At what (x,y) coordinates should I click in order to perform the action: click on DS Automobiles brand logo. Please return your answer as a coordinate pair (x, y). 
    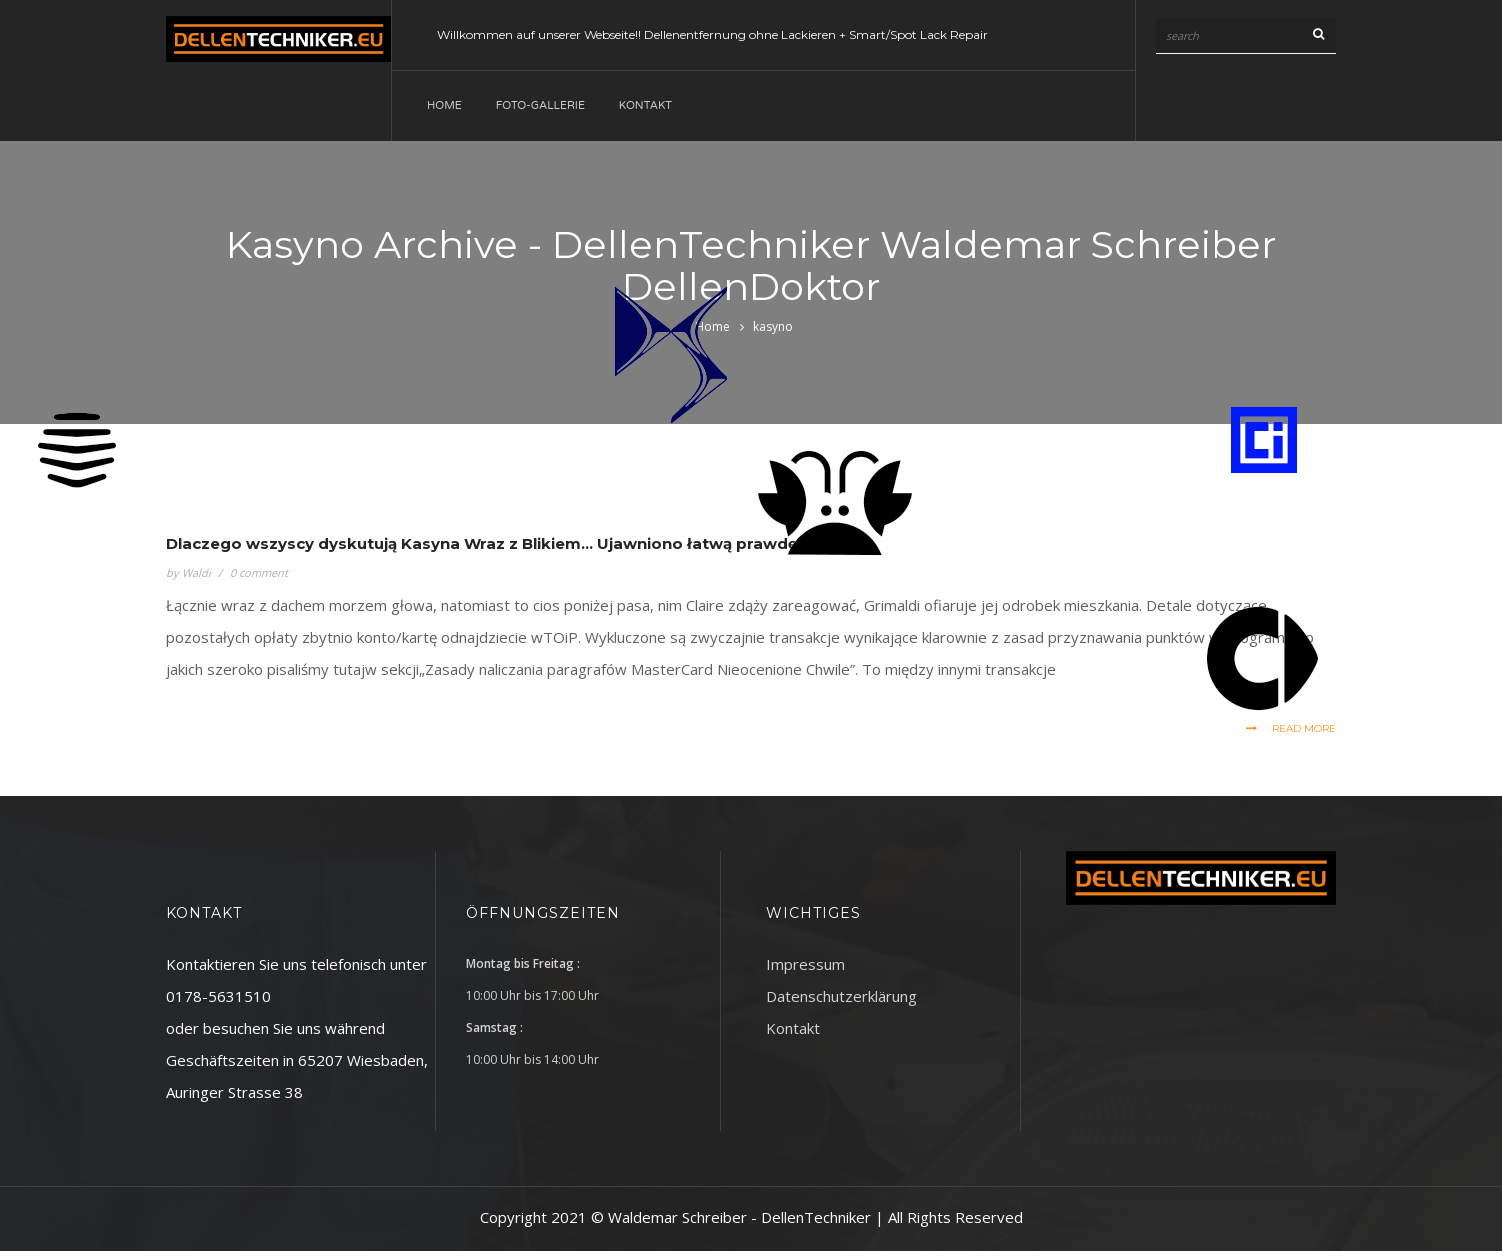
    Looking at the image, I should click on (671, 355).